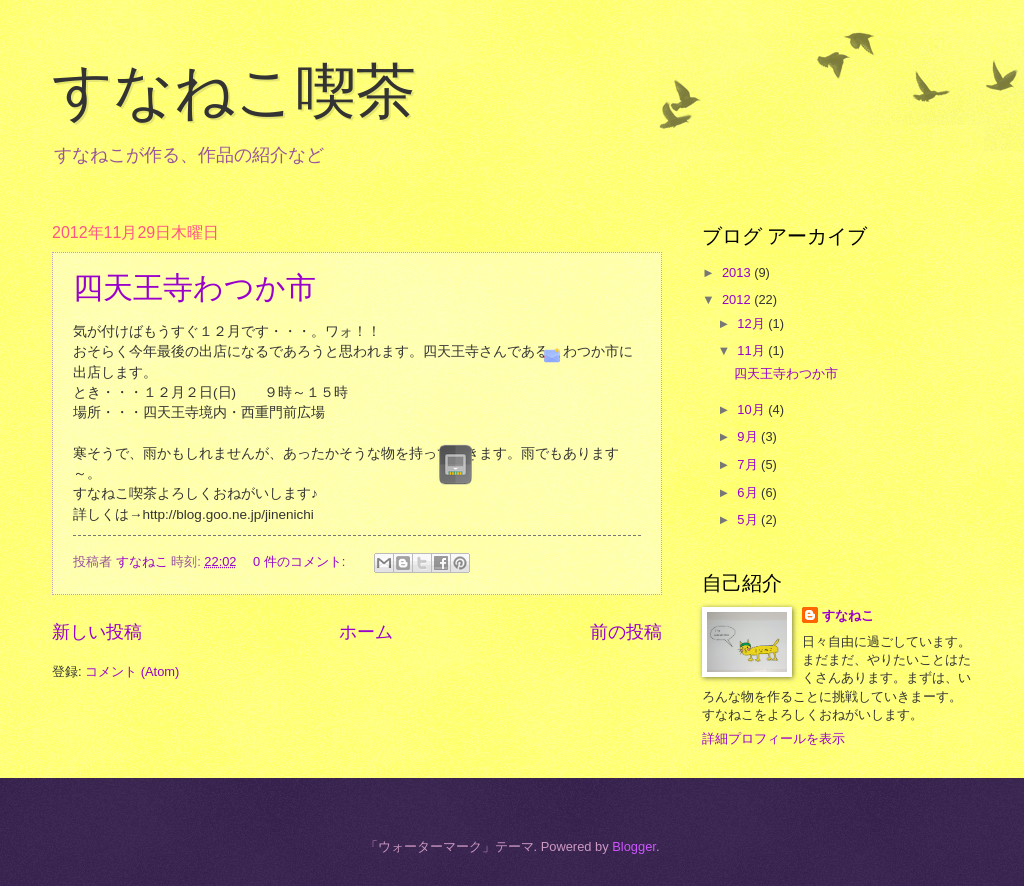 This screenshot has height=886, width=1024. I want to click on indicates unread email in your inbox, so click(552, 356).